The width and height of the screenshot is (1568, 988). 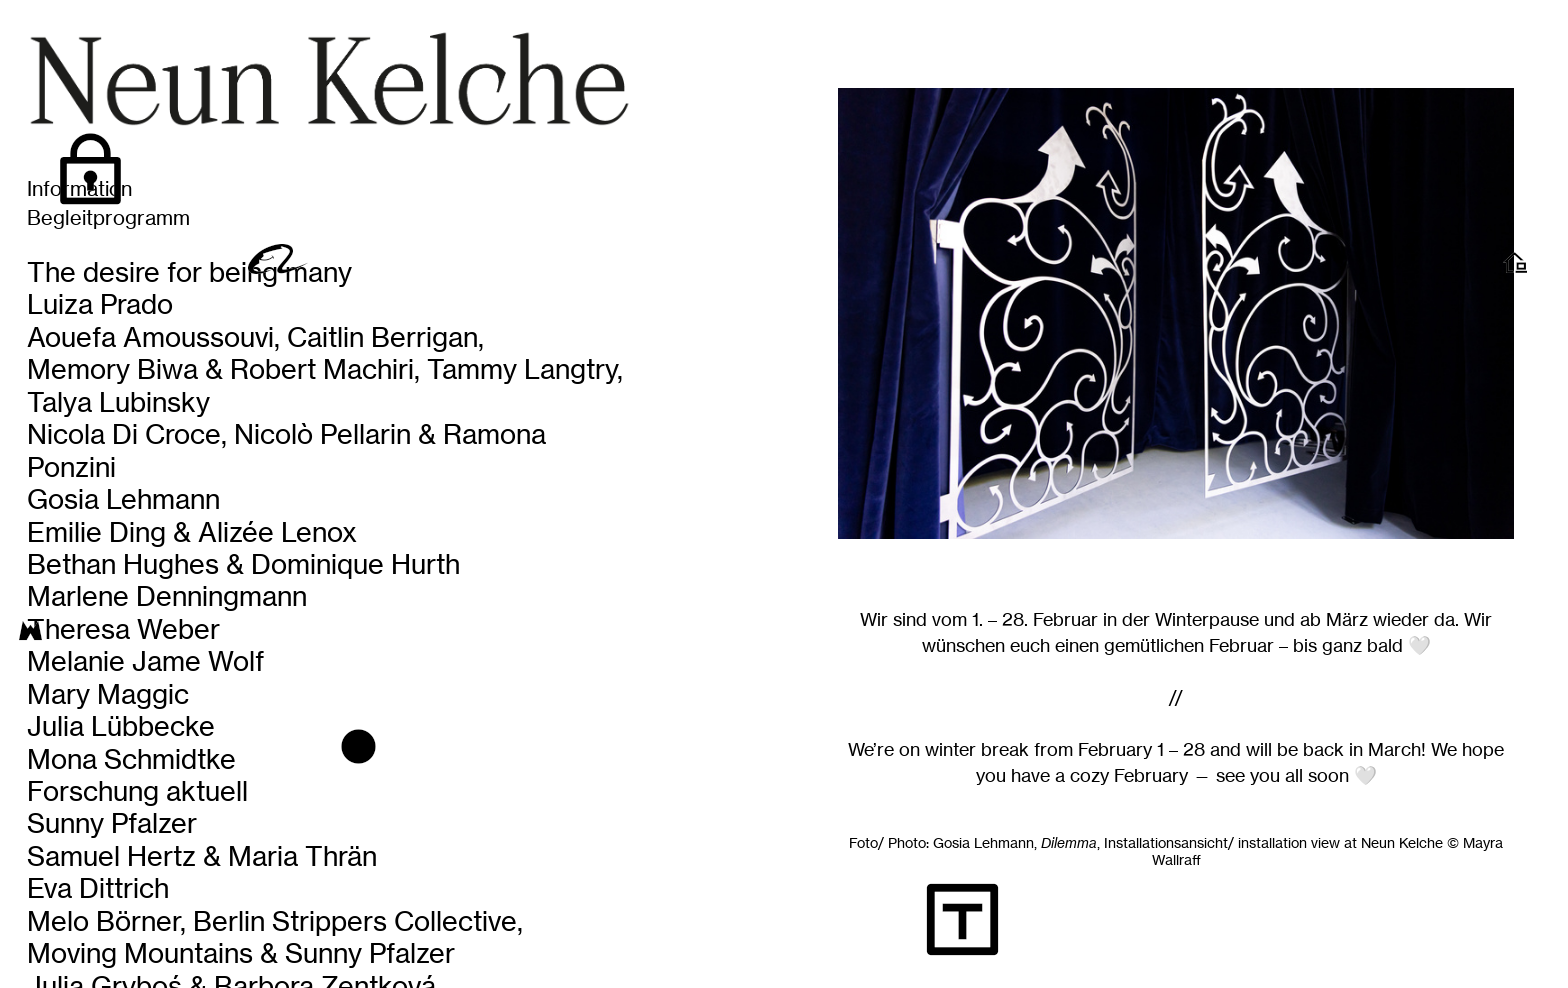 What do you see at coordinates (30, 630) in the screenshot?
I see `wgpu graphics library logo` at bounding box center [30, 630].